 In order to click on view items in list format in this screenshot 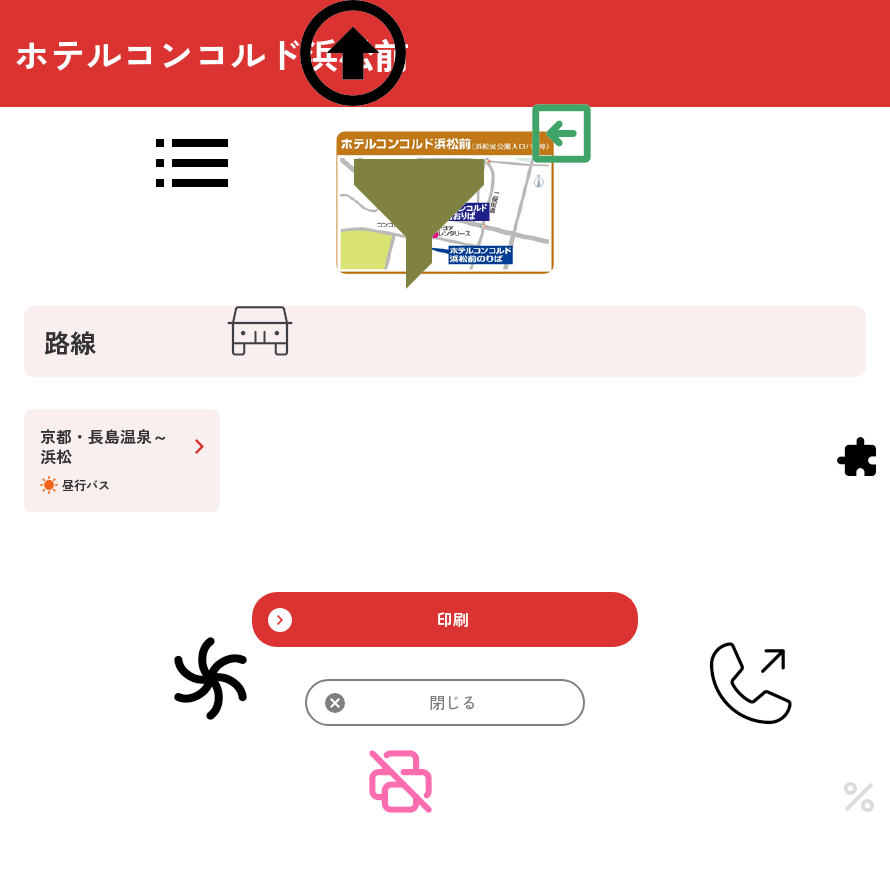, I will do `click(192, 163)`.